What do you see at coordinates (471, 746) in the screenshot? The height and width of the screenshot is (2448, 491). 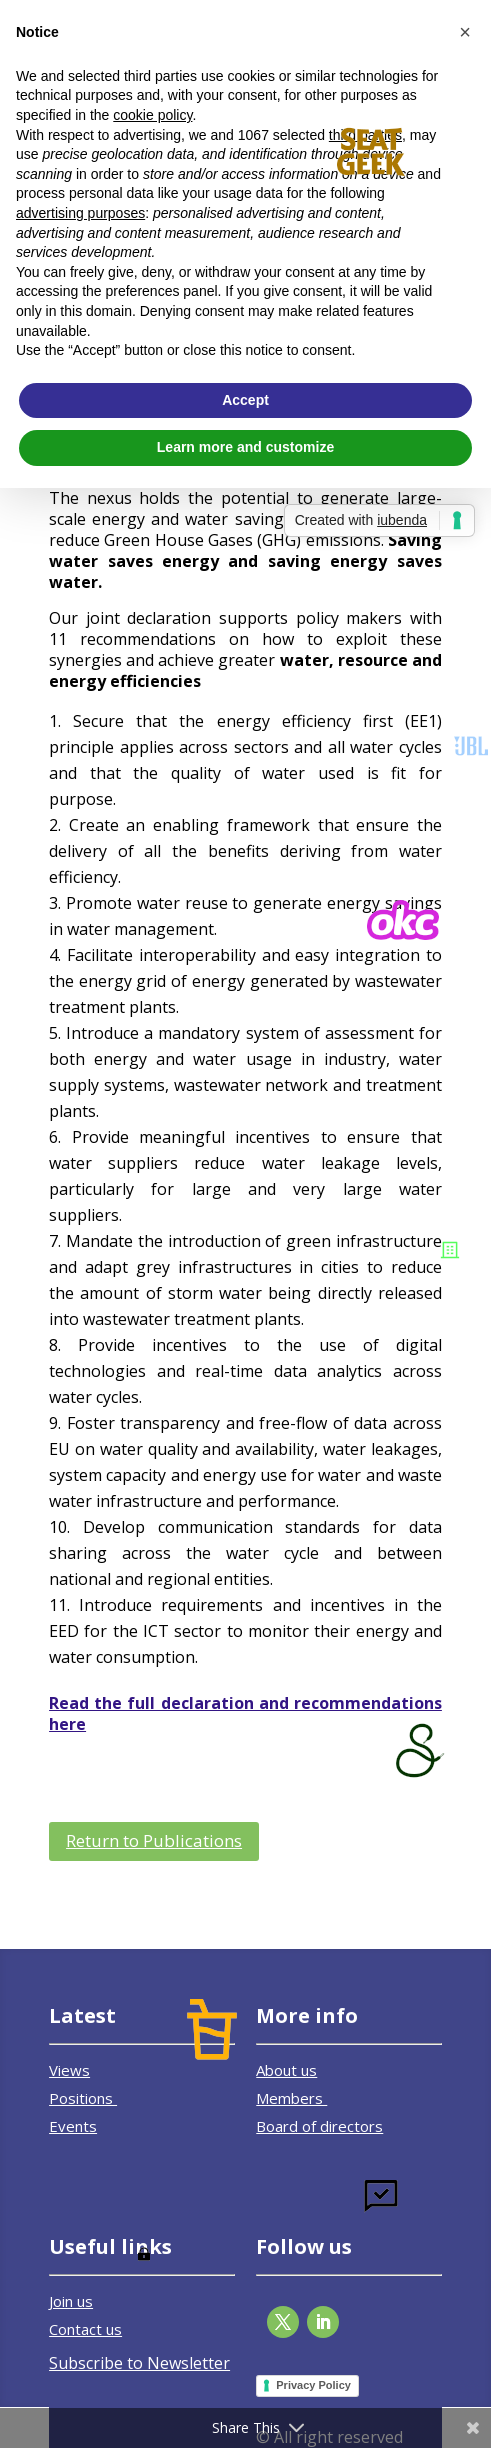 I see `JBL brand logo` at bounding box center [471, 746].